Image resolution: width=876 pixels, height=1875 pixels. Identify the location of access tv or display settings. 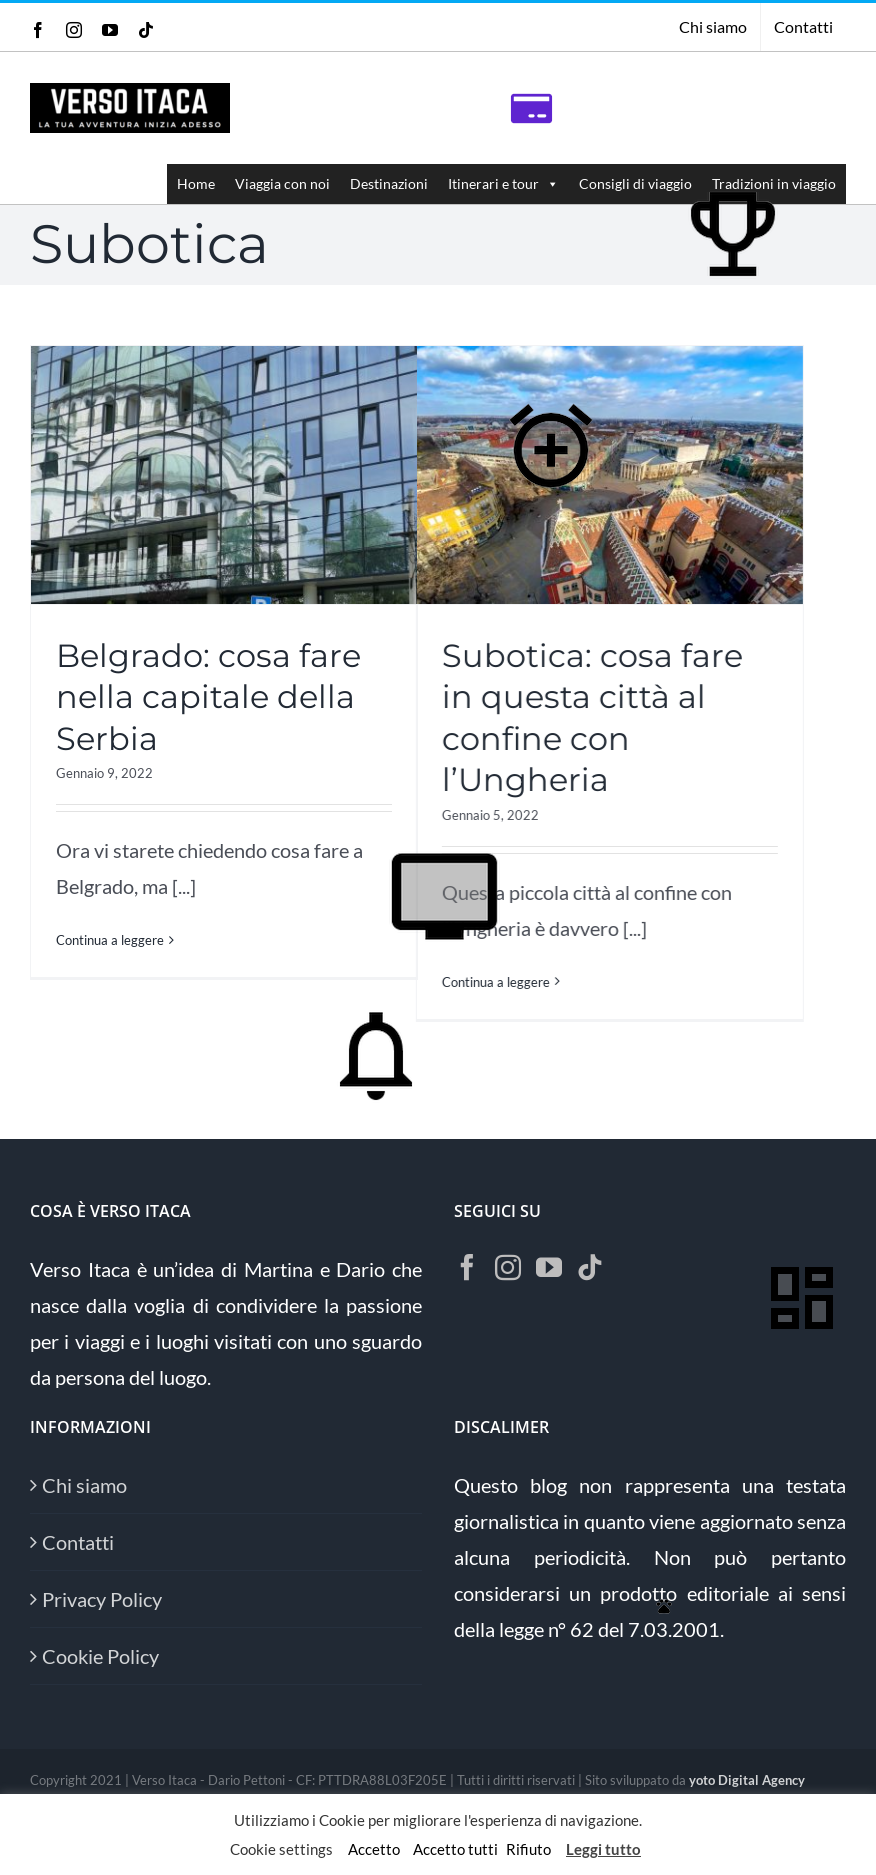
(444, 896).